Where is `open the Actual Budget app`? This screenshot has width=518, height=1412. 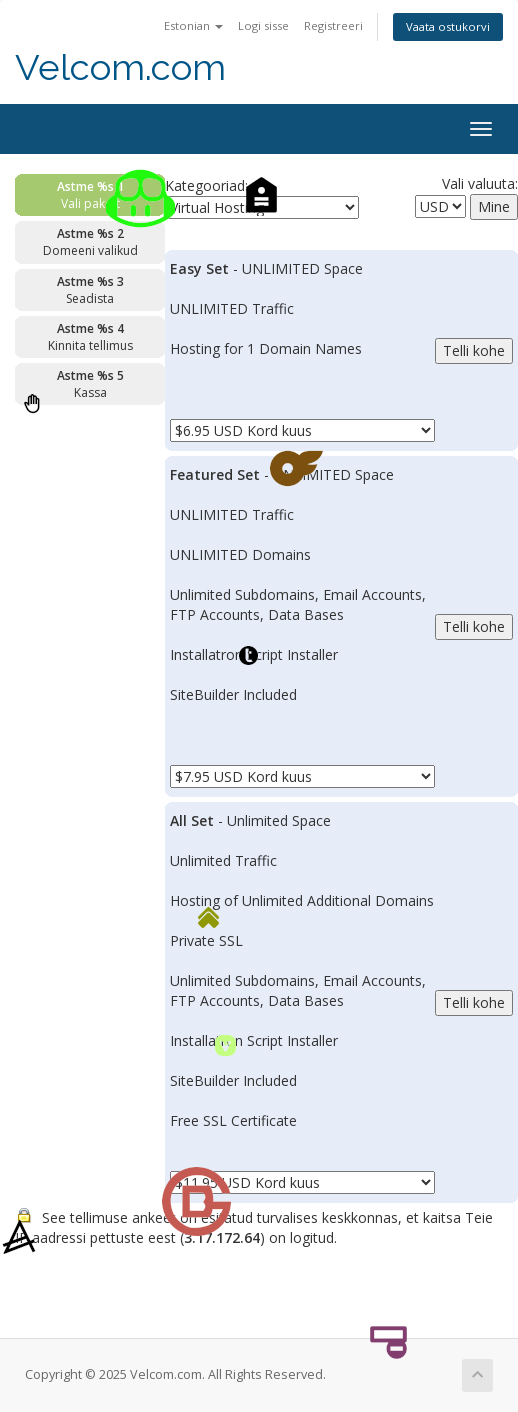 open the Actual Budget app is located at coordinates (19, 1237).